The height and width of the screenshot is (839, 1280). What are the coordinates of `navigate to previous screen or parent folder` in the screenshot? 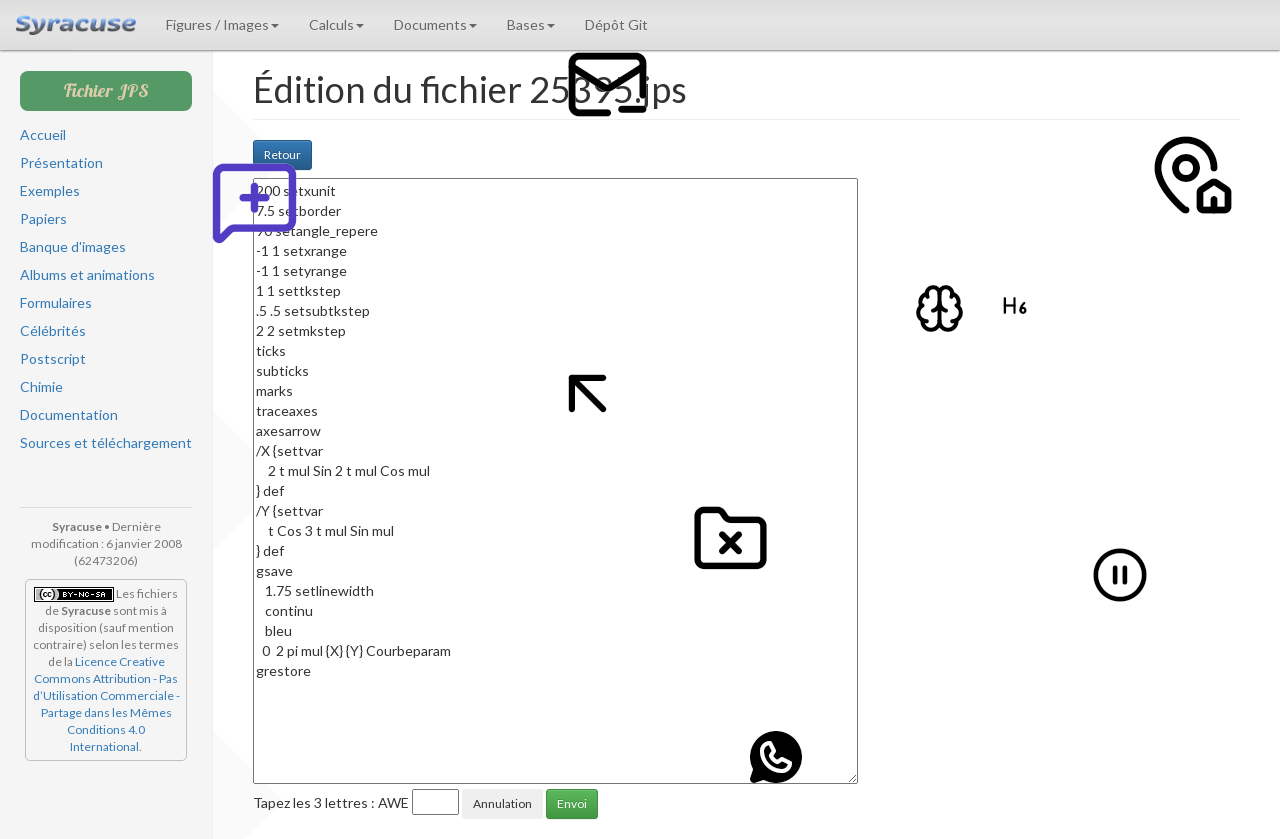 It's located at (587, 393).